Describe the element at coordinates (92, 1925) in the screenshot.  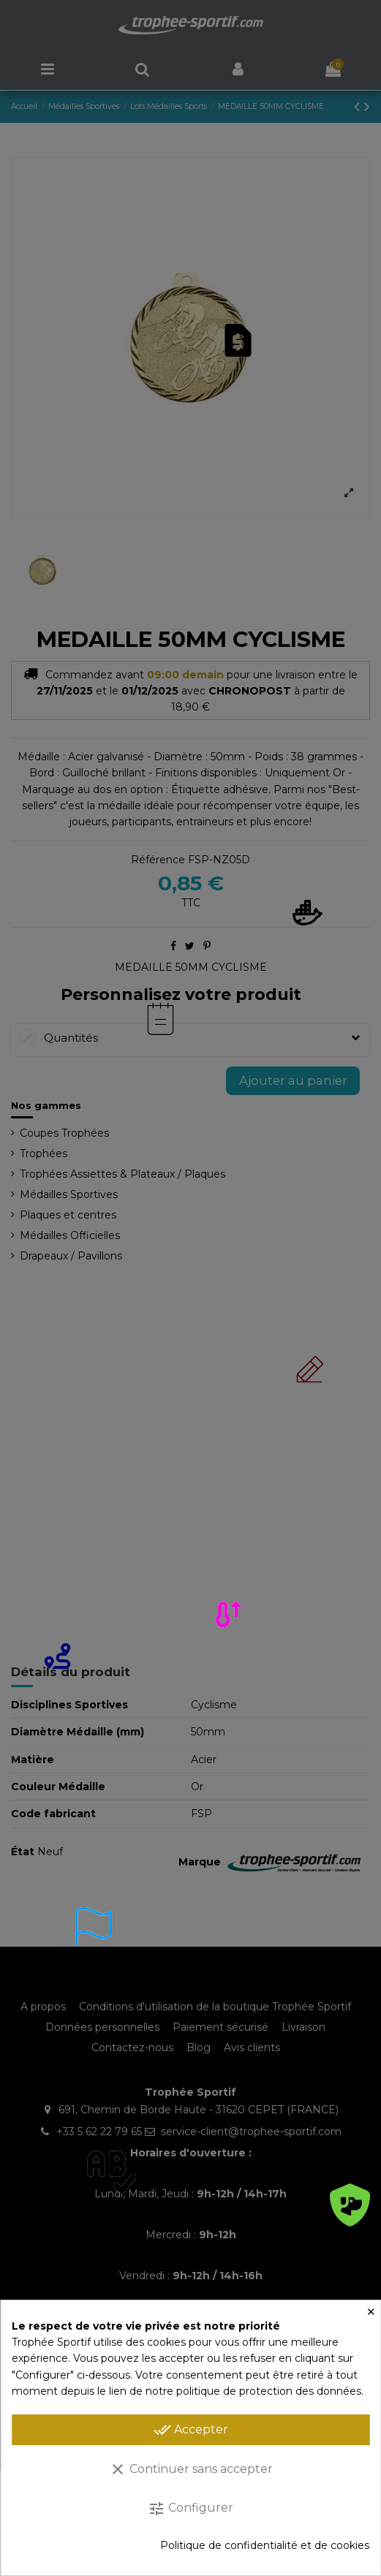
I see `flag or report content` at that location.